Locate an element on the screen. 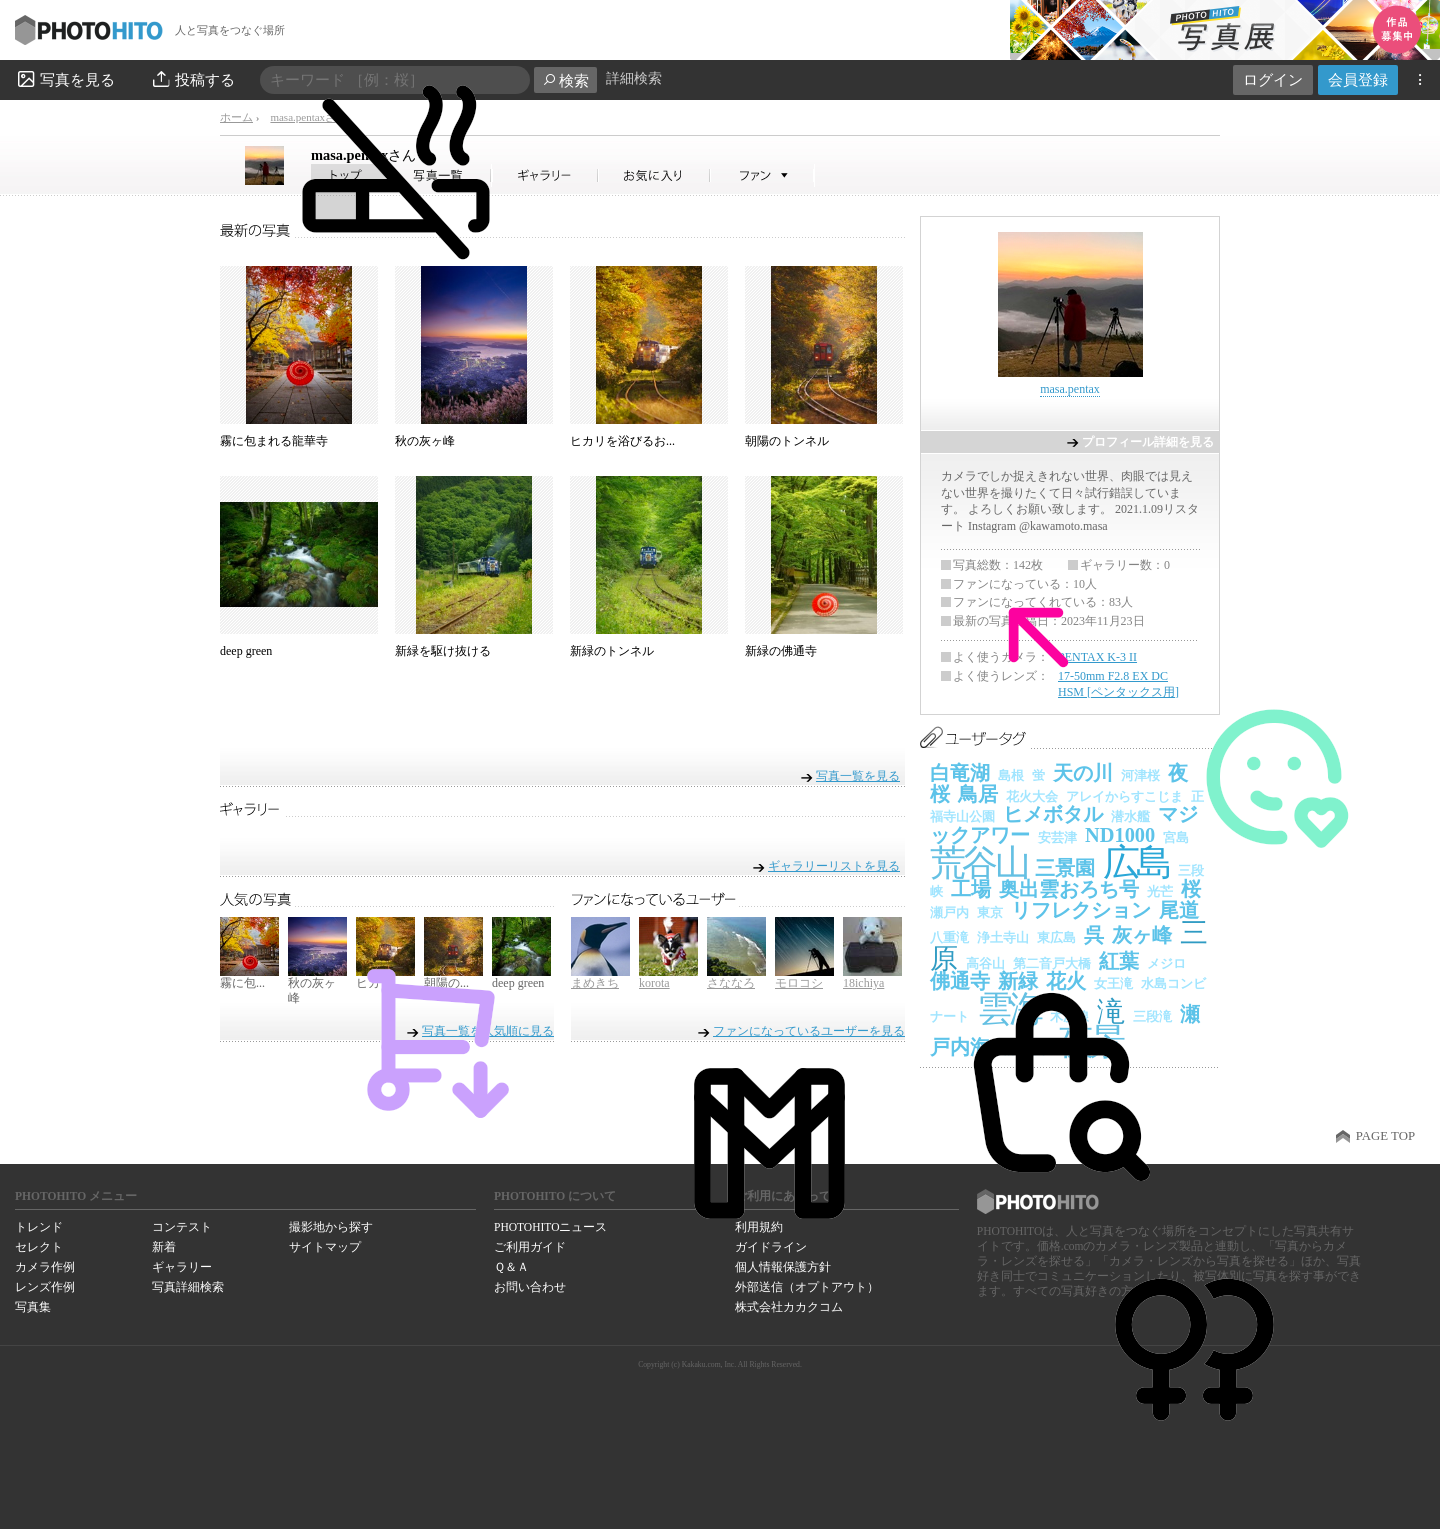  search your shopping bag or cart is located at coordinates (1051, 1082).